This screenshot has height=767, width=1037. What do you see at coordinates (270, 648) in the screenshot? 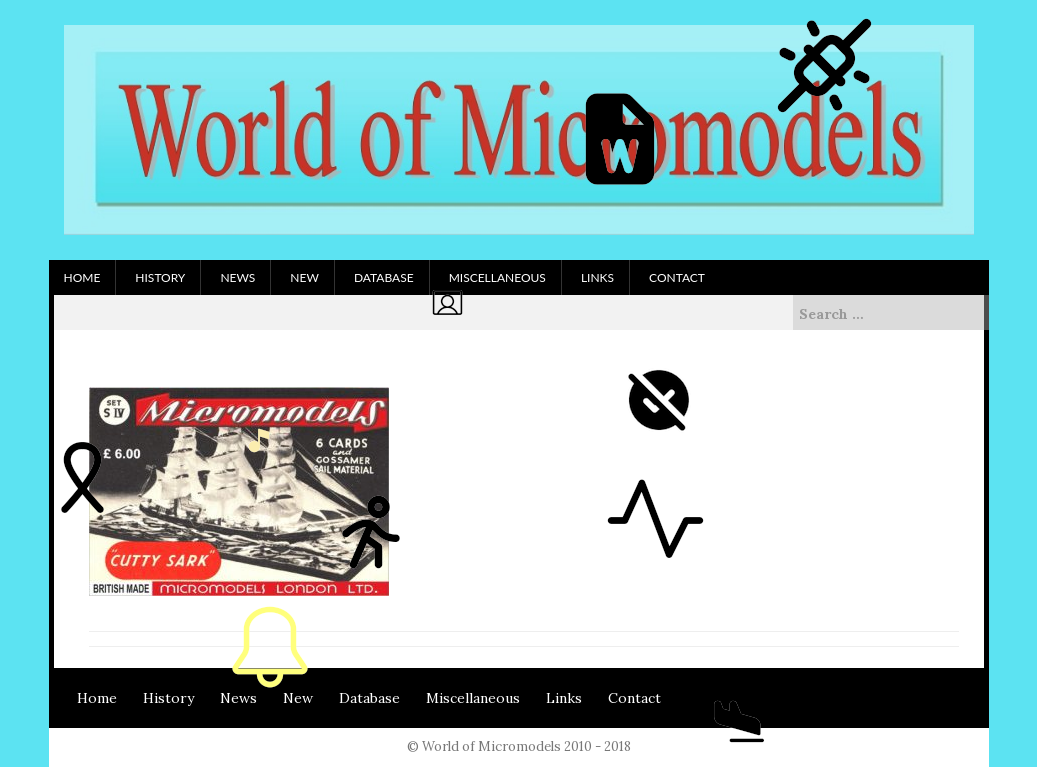
I see `view notifications` at bounding box center [270, 648].